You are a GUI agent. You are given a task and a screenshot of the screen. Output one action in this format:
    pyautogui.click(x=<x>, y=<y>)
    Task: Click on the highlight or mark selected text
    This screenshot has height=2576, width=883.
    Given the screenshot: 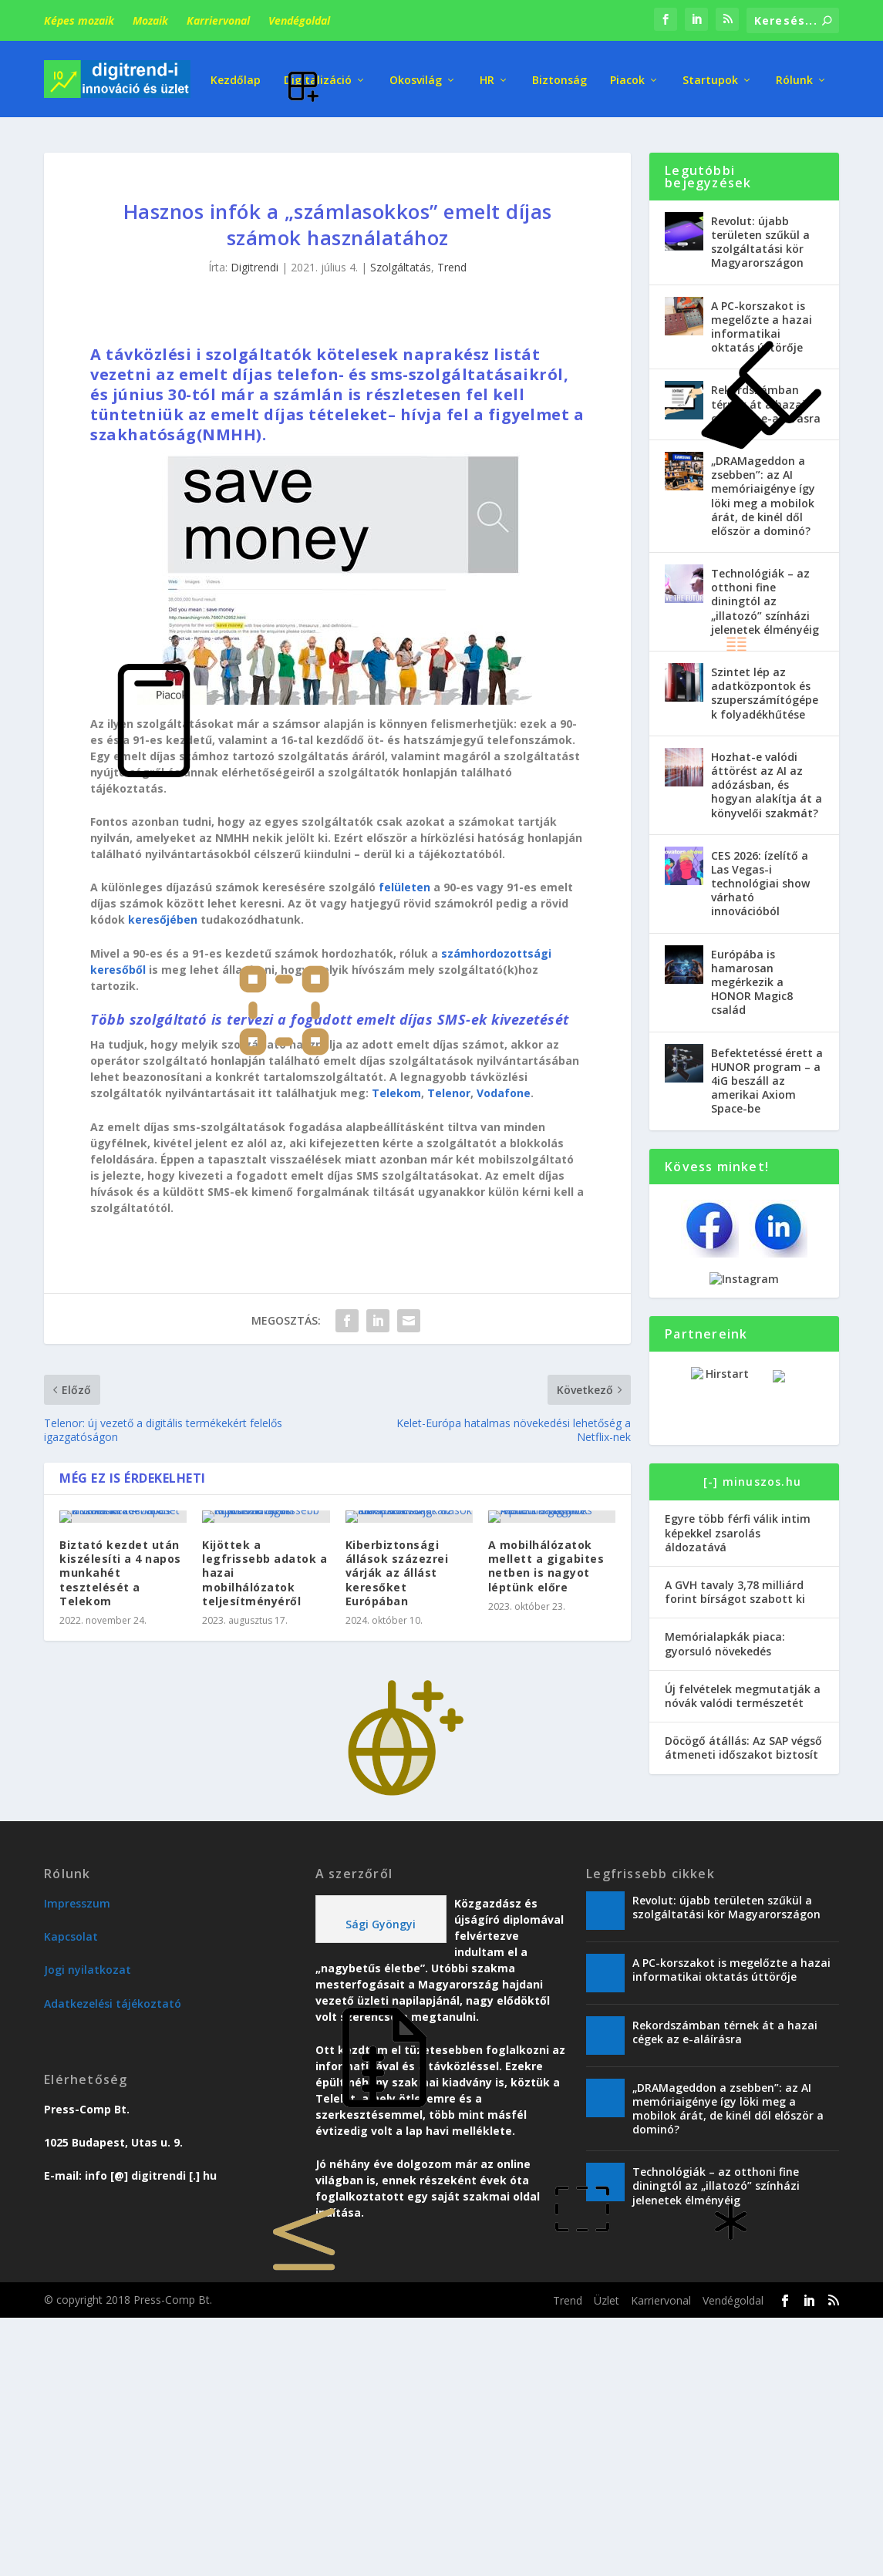 What is the action you would take?
    pyautogui.click(x=757, y=401)
    